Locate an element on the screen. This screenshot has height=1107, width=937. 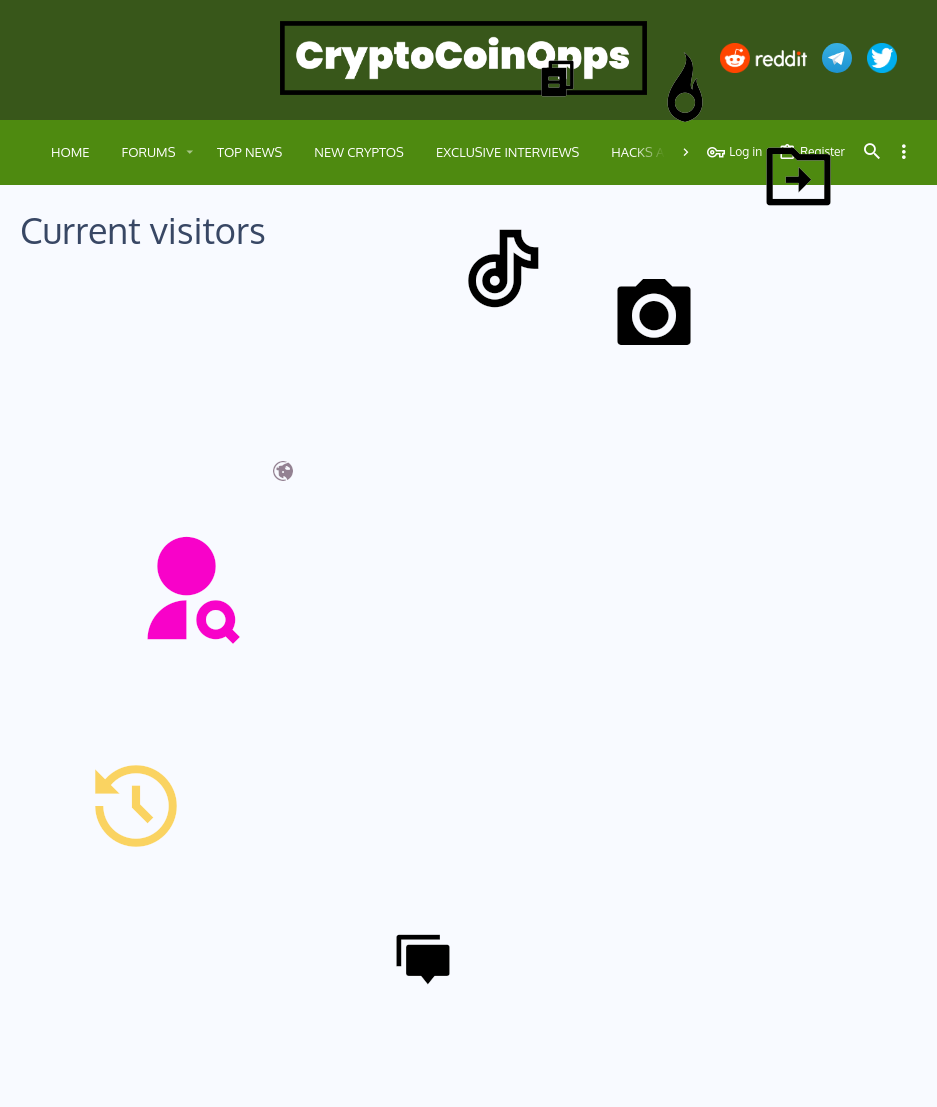
yaak app logo is located at coordinates (283, 471).